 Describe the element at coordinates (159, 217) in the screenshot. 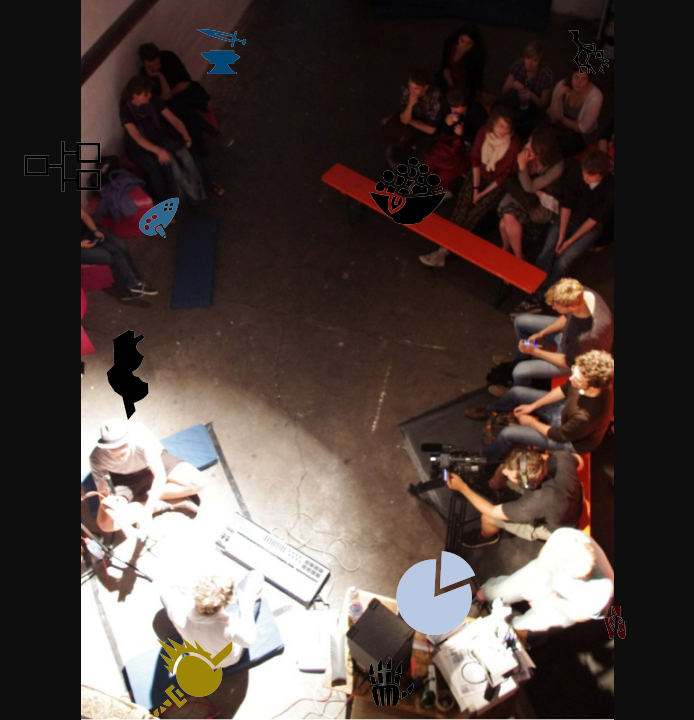

I see `access music or instrument features` at that location.